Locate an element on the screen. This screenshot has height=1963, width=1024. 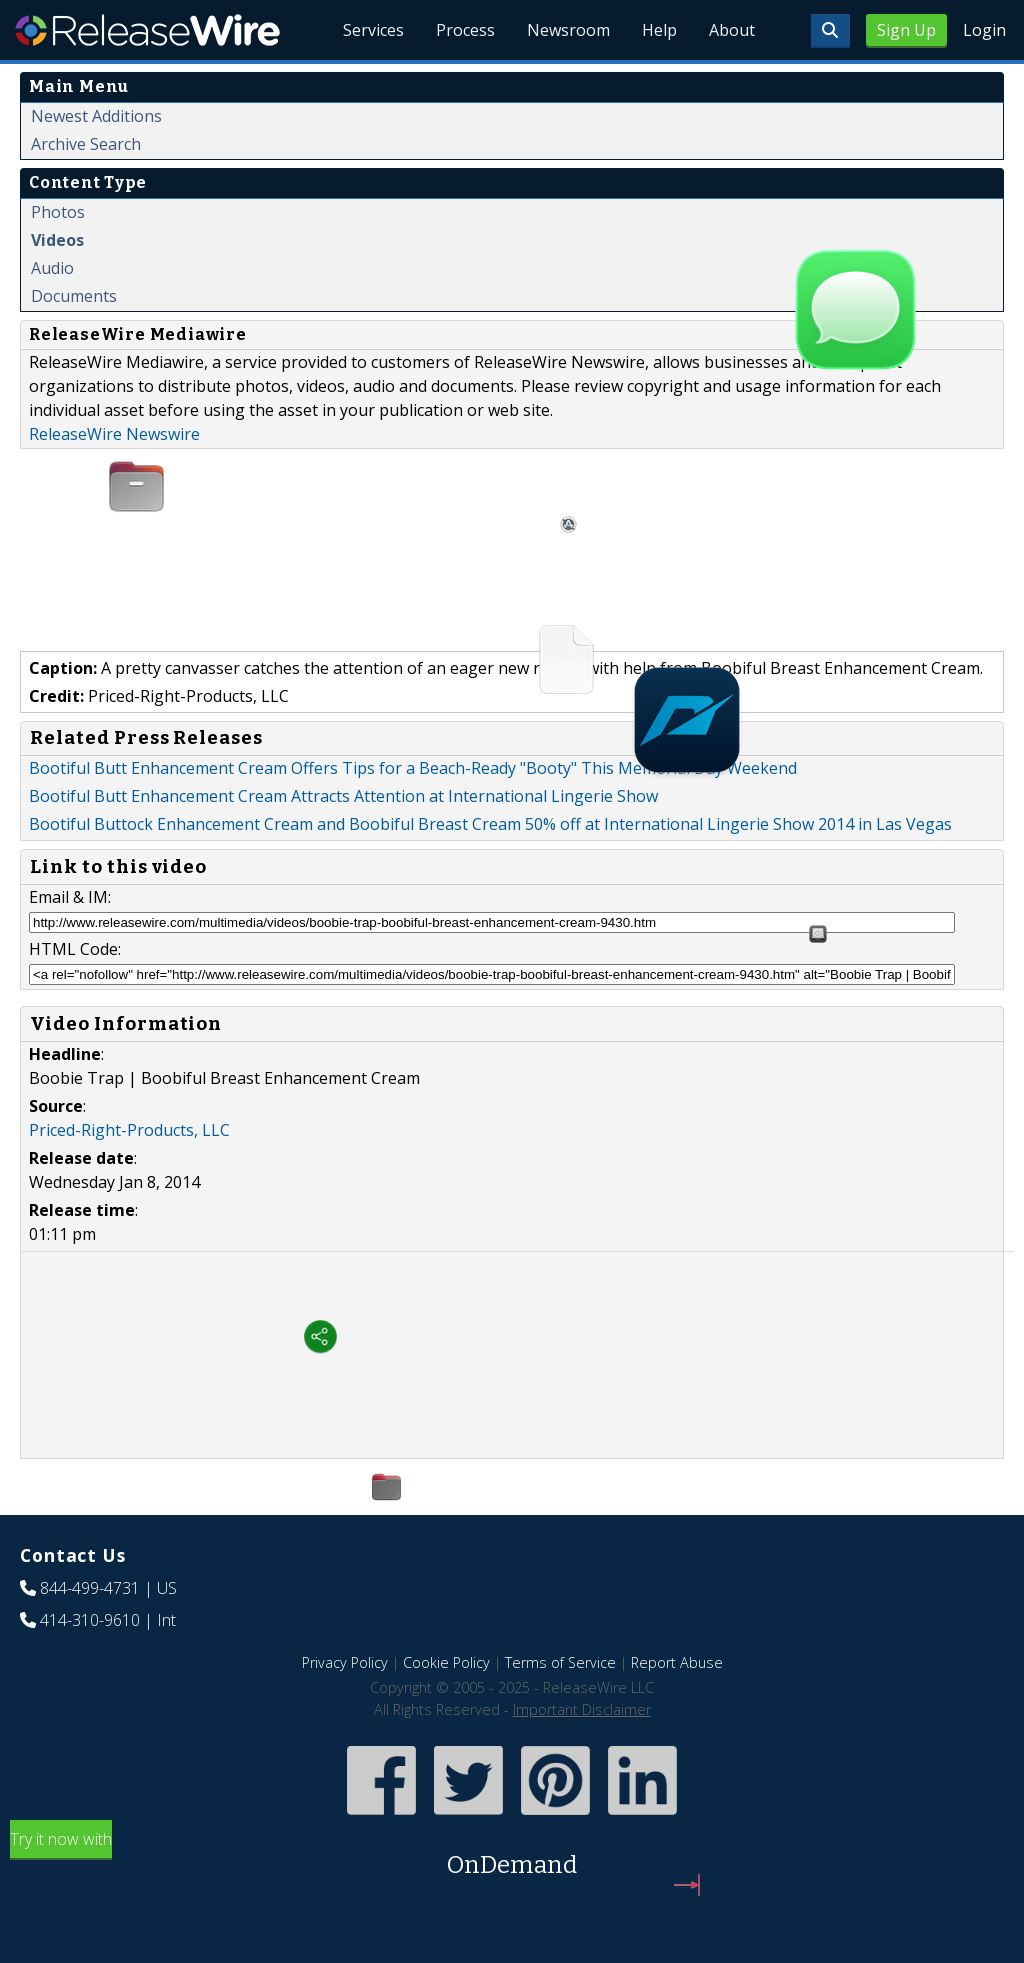
open polari IRC chat application is located at coordinates (855, 309).